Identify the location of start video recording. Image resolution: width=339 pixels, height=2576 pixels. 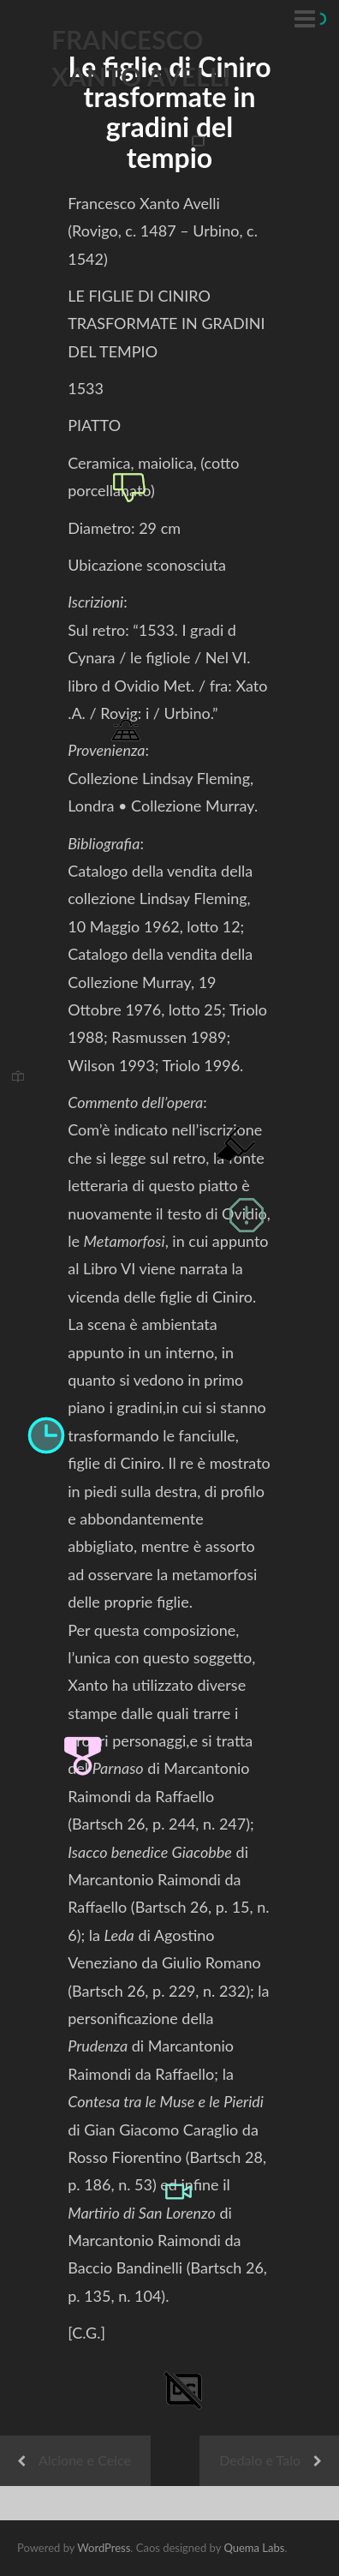
(178, 2191).